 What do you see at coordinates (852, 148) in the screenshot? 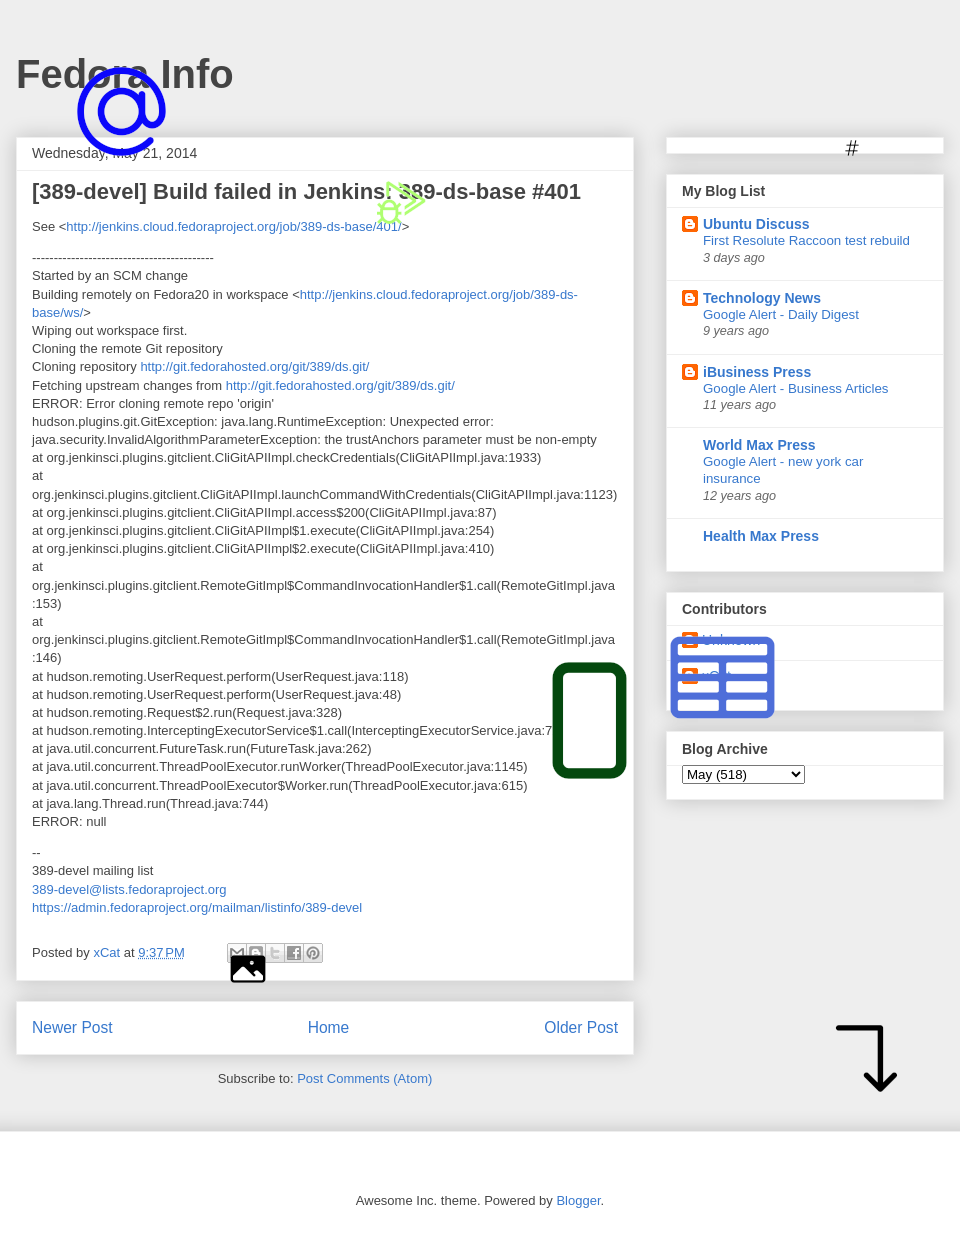
I see `add or search hashtags` at bounding box center [852, 148].